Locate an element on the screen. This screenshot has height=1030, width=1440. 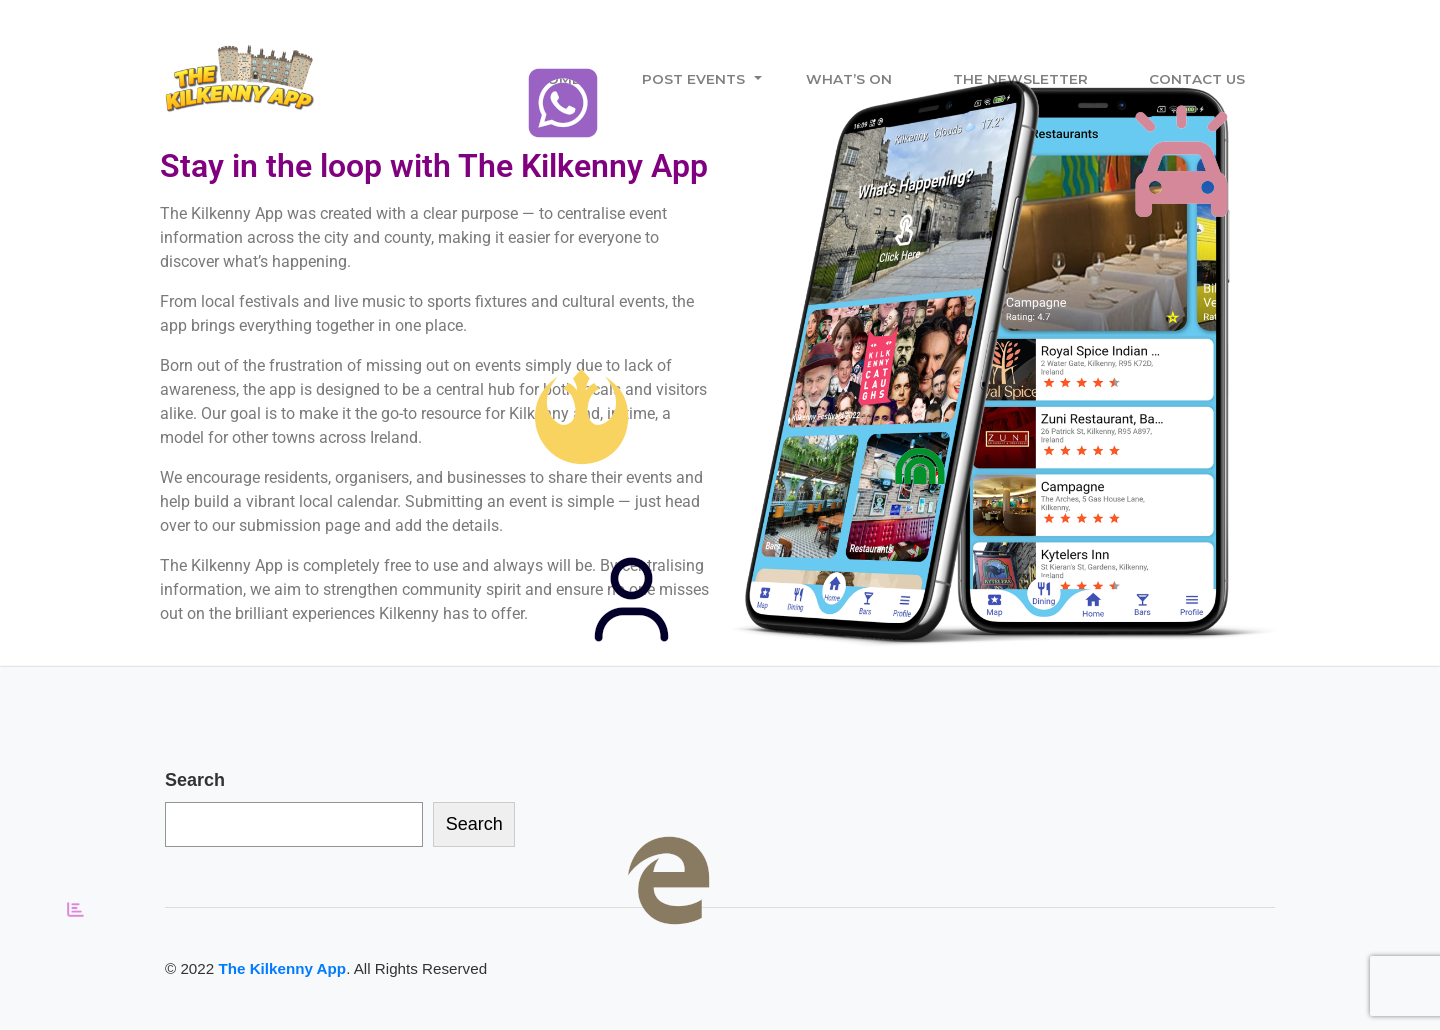
indicates vehicle is currently active or running is located at coordinates (1181, 164).